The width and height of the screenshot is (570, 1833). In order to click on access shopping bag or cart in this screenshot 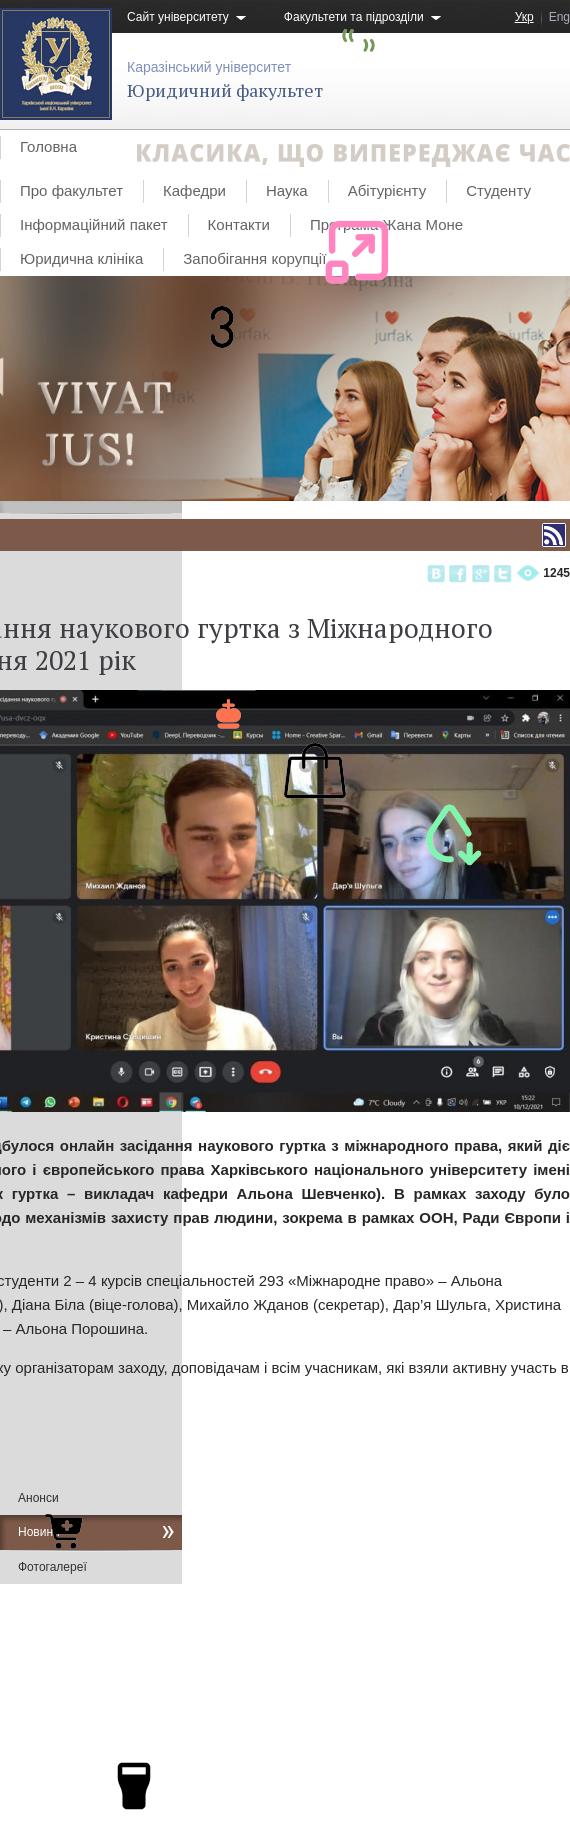, I will do `click(315, 774)`.